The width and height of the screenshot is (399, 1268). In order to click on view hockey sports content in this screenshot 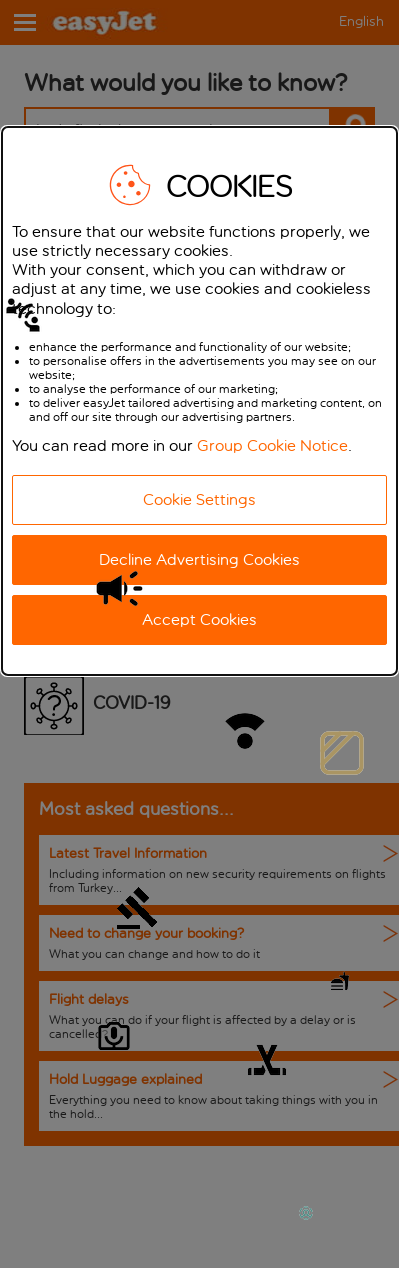, I will do `click(267, 1060)`.